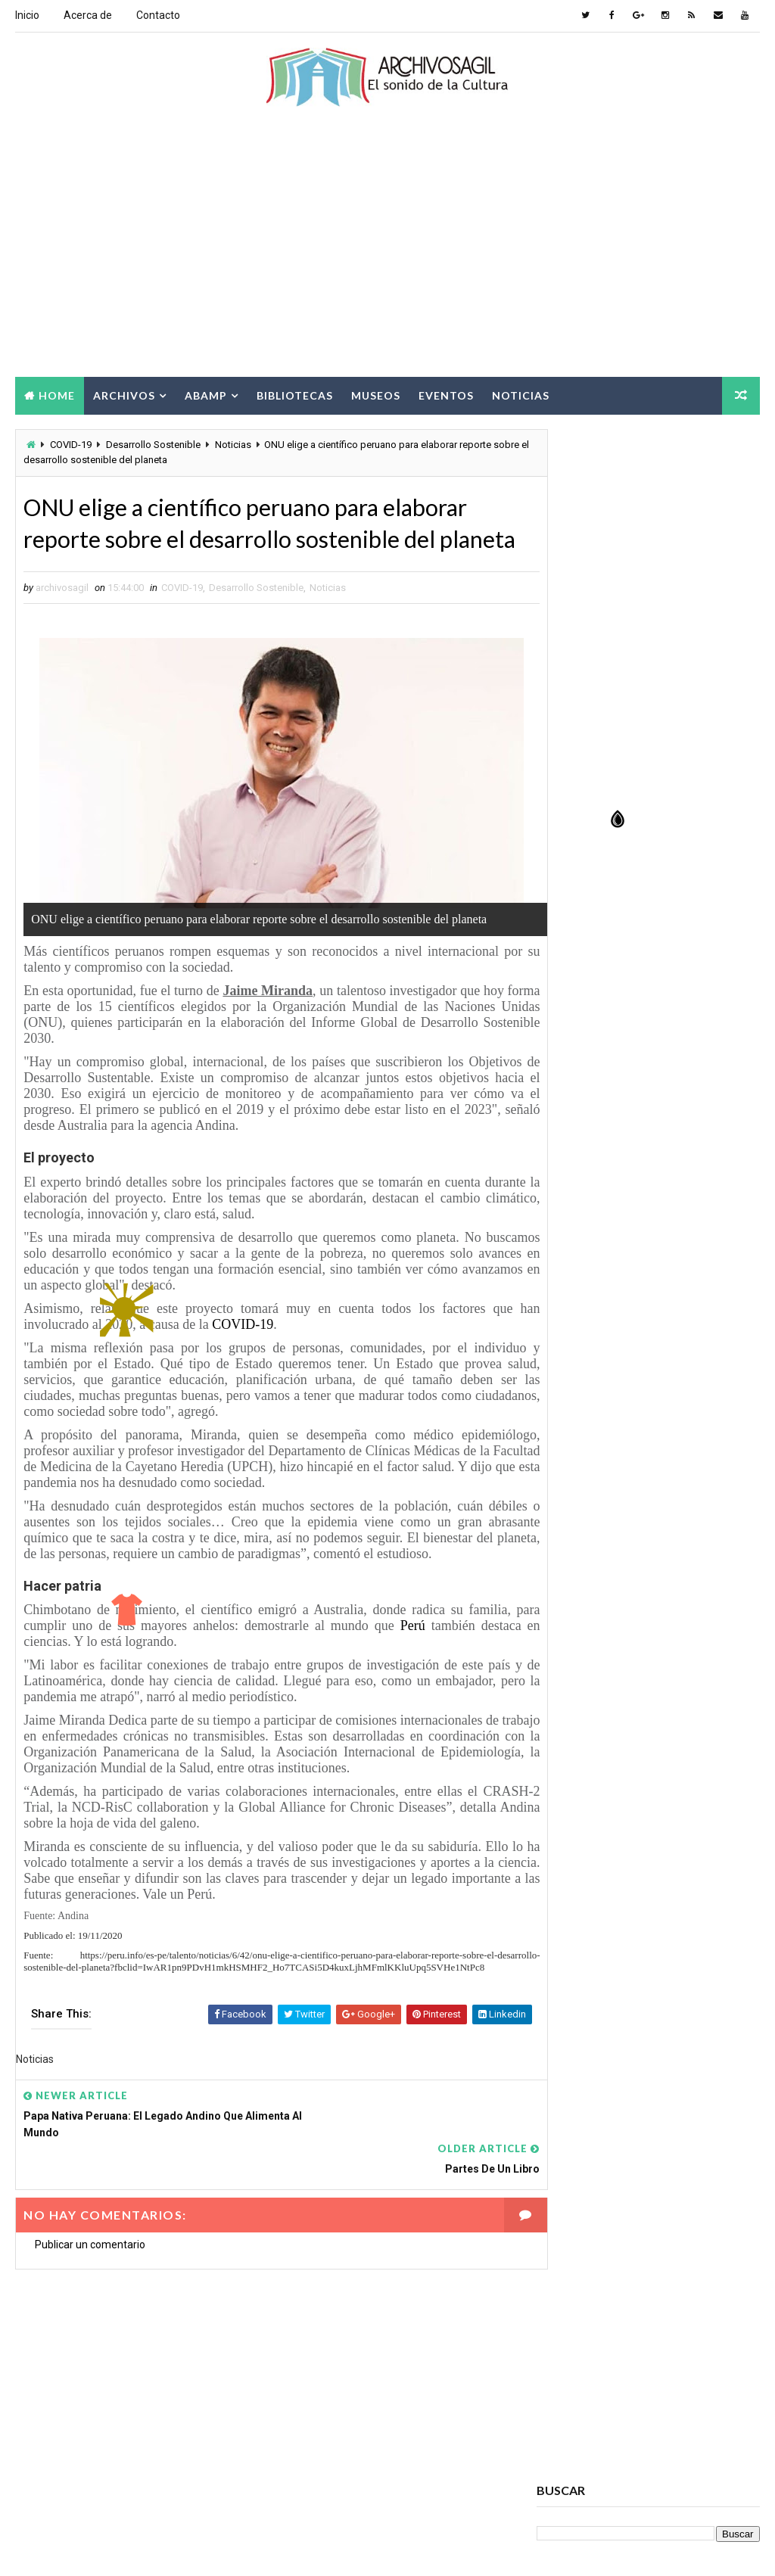  Describe the element at coordinates (126, 1609) in the screenshot. I see `browse clothing or apparel items` at that location.